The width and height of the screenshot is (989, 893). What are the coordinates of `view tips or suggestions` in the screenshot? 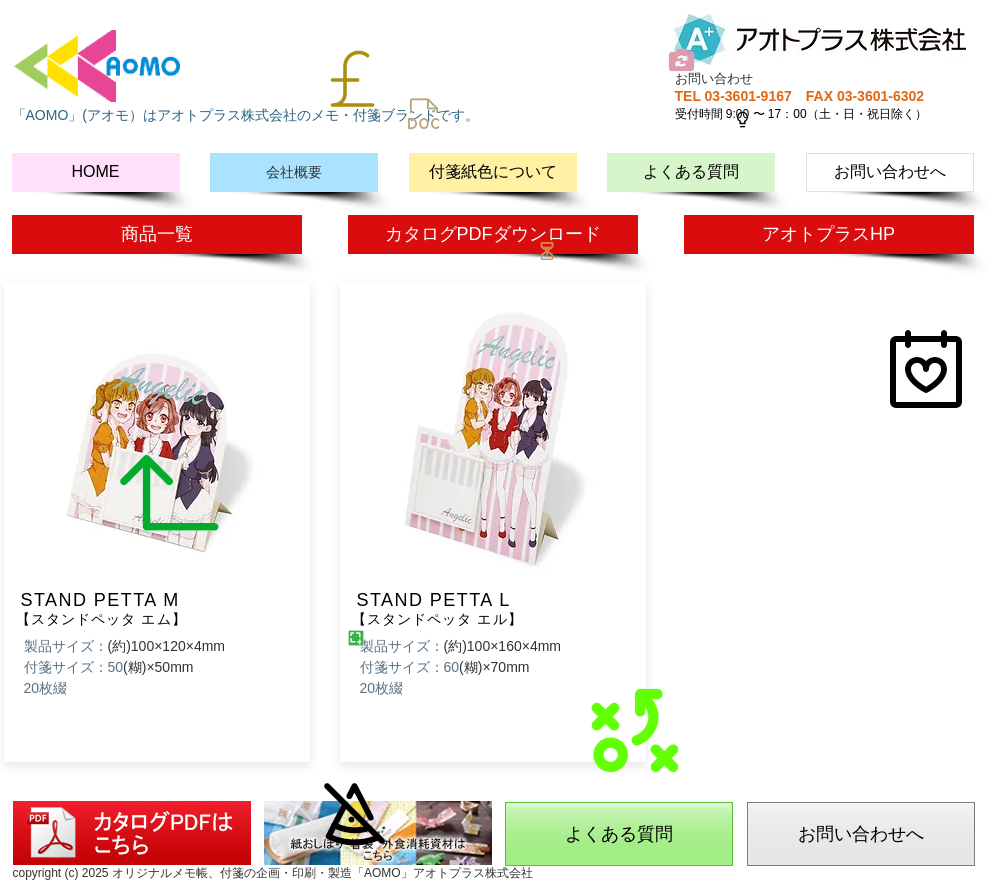 It's located at (742, 119).